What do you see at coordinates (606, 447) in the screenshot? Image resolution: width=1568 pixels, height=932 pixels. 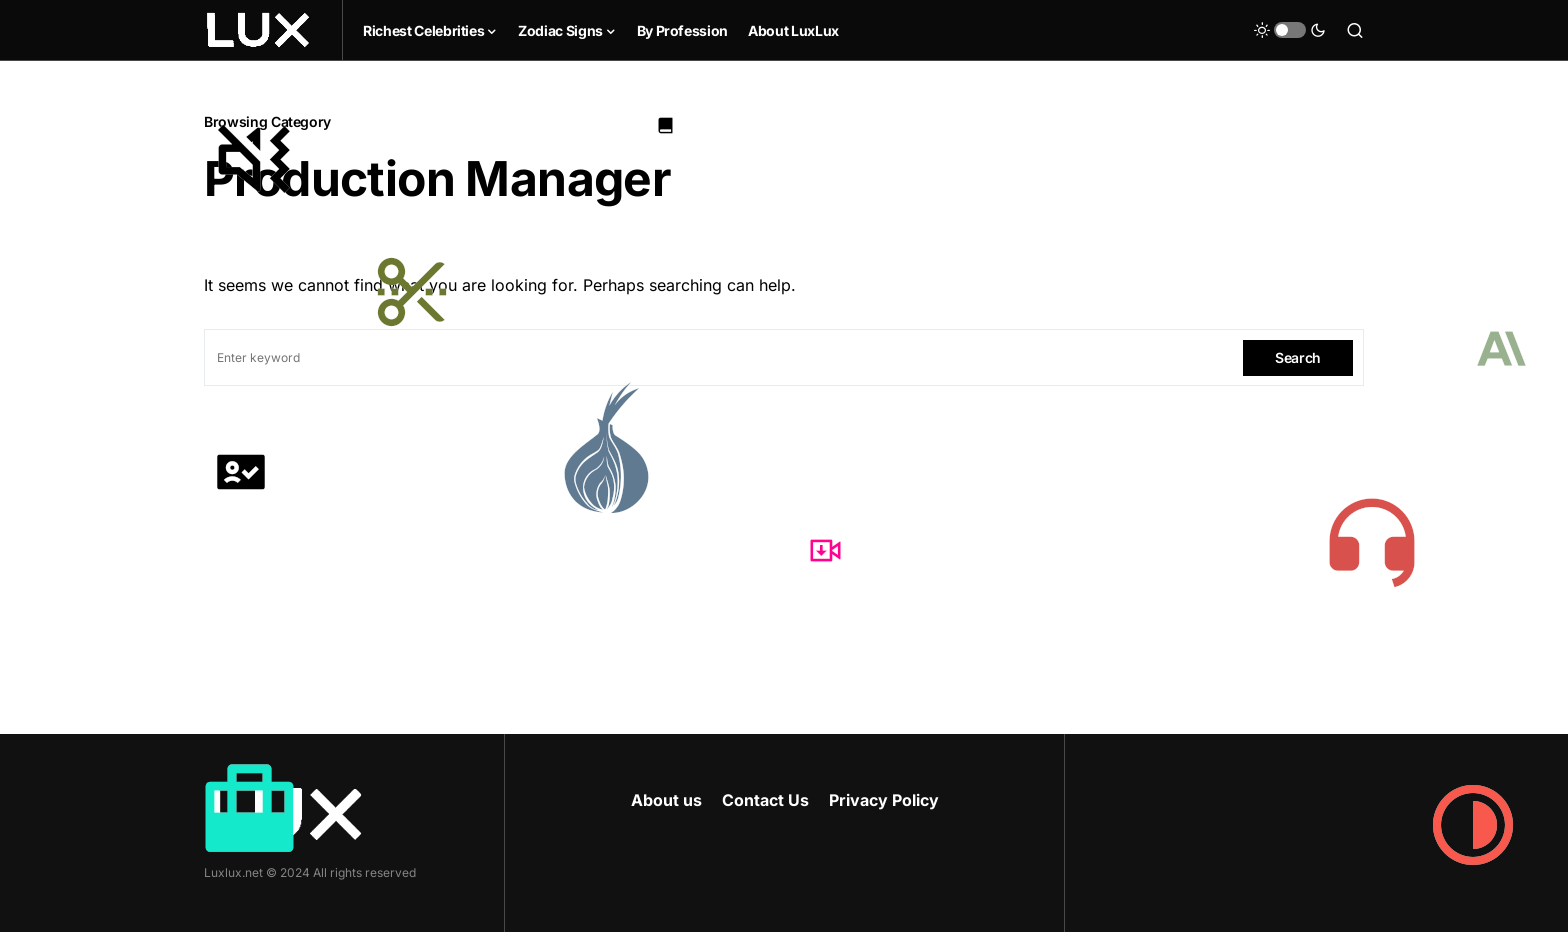 I see `launch the Tor browser for anonymous browsing` at bounding box center [606, 447].